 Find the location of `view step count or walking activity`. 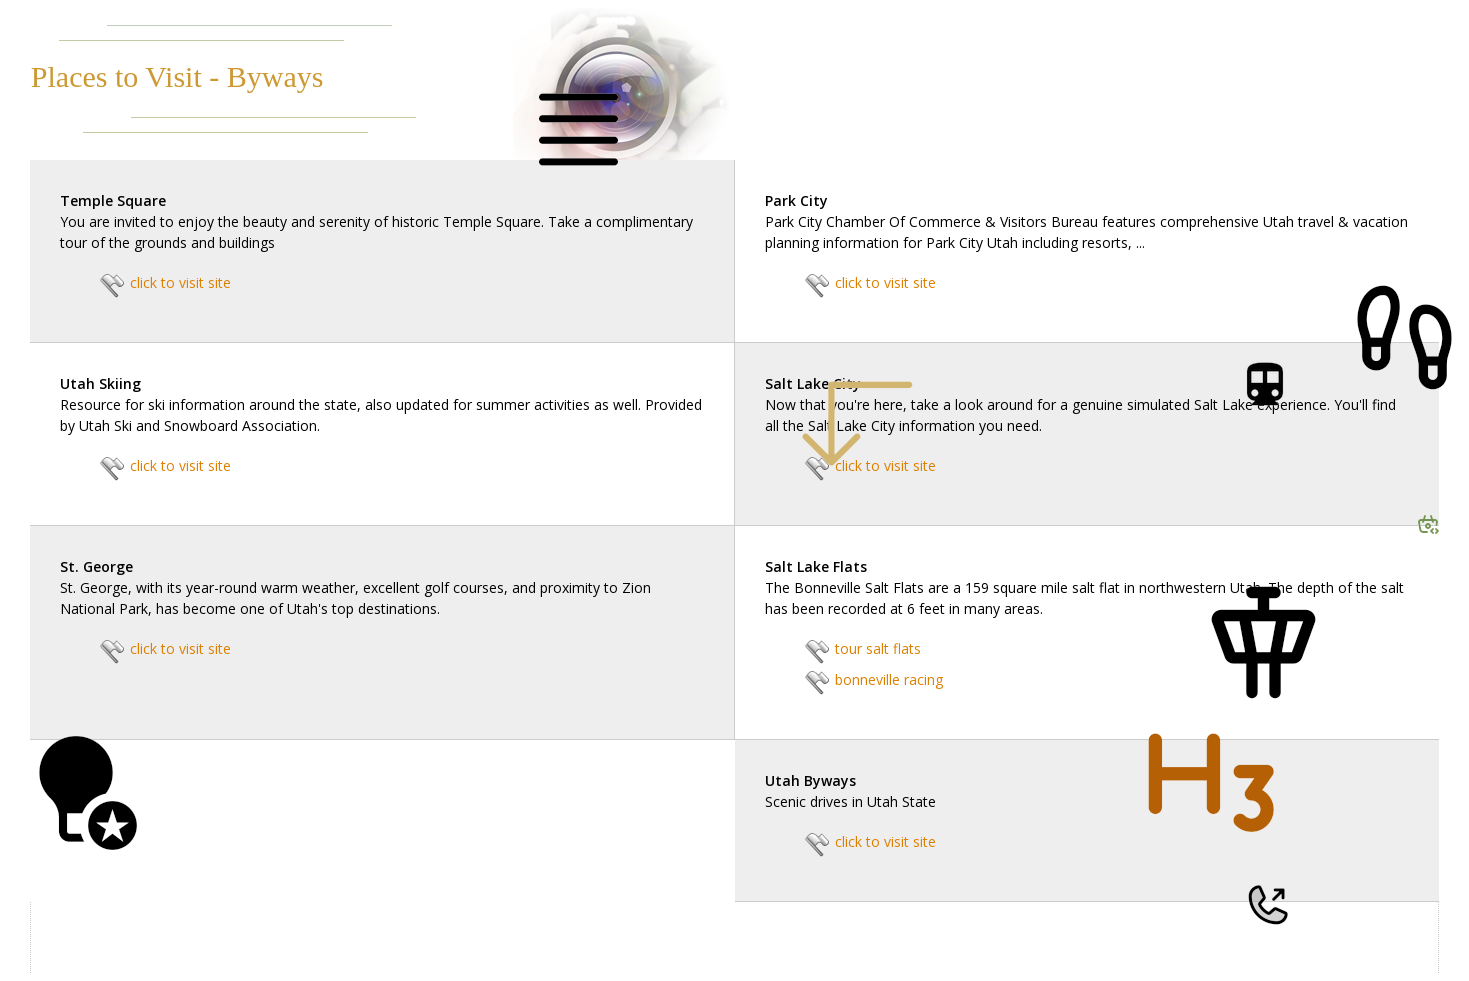

view step count or walking activity is located at coordinates (1404, 337).